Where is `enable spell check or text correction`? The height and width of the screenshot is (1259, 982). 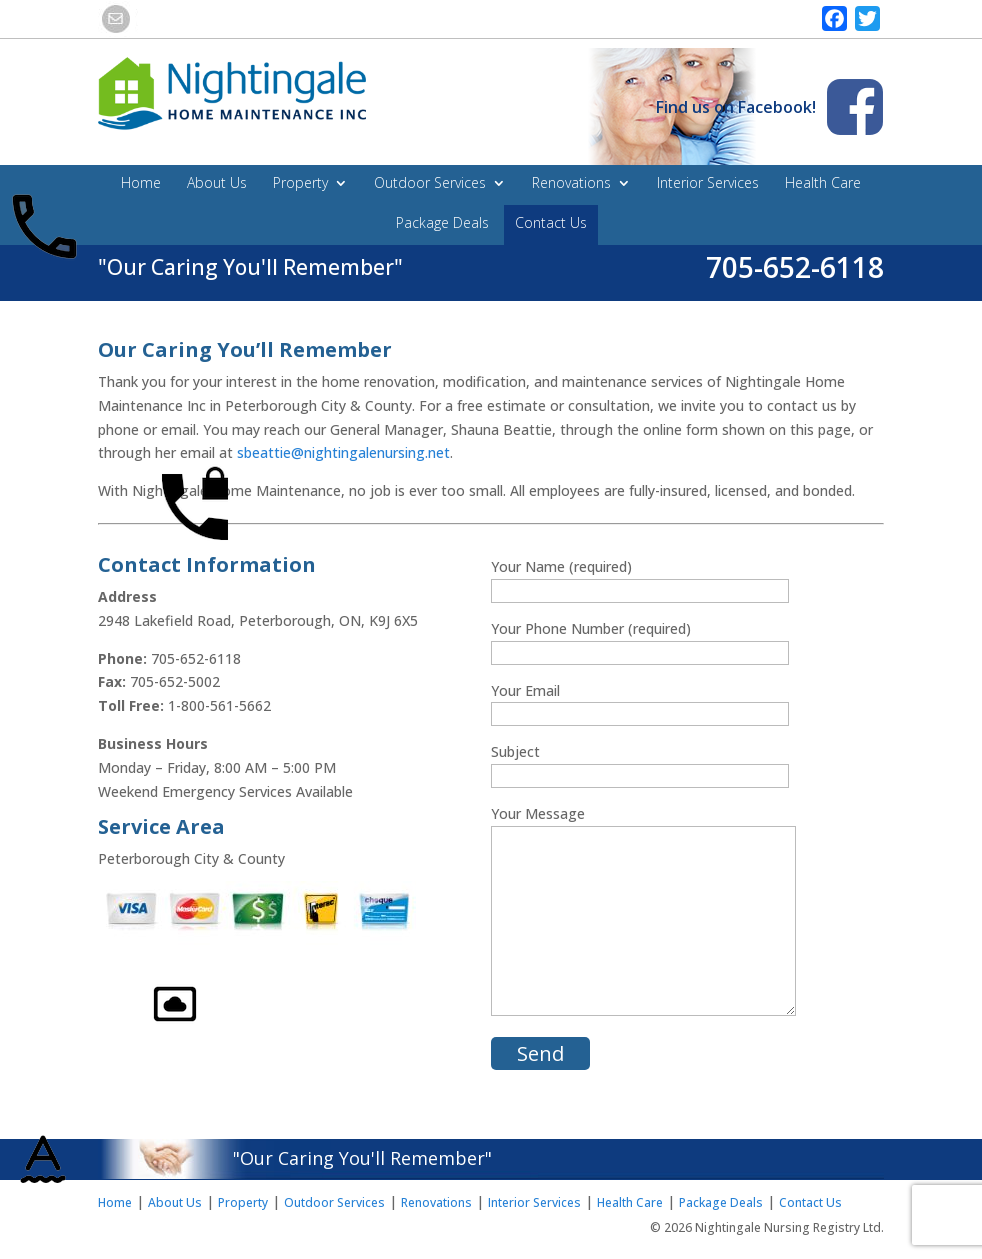
enable spell check or text correction is located at coordinates (43, 1158).